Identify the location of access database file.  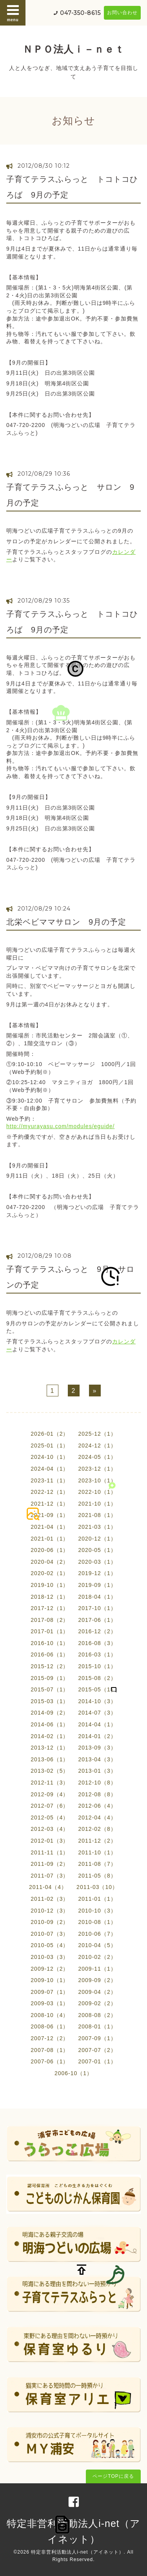
(62, 2525).